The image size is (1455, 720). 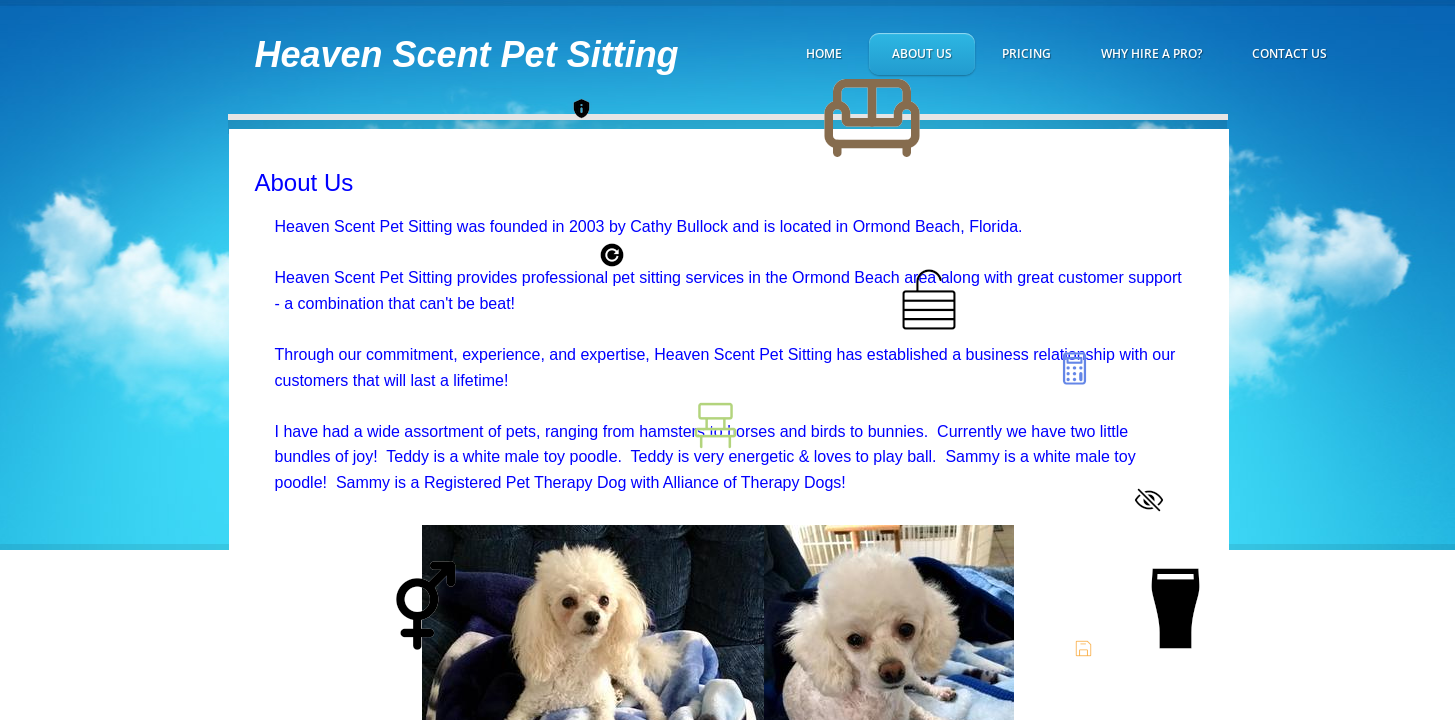 I want to click on hide password or sensitive content, so click(x=1149, y=500).